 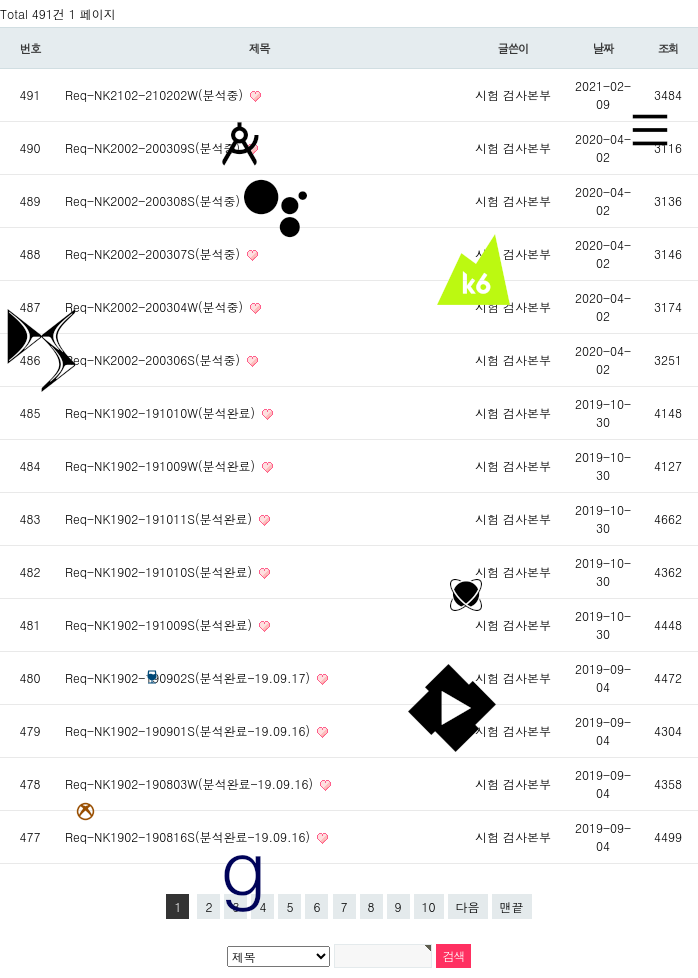 What do you see at coordinates (239, 143) in the screenshot?
I see `access drawing compass tool` at bounding box center [239, 143].